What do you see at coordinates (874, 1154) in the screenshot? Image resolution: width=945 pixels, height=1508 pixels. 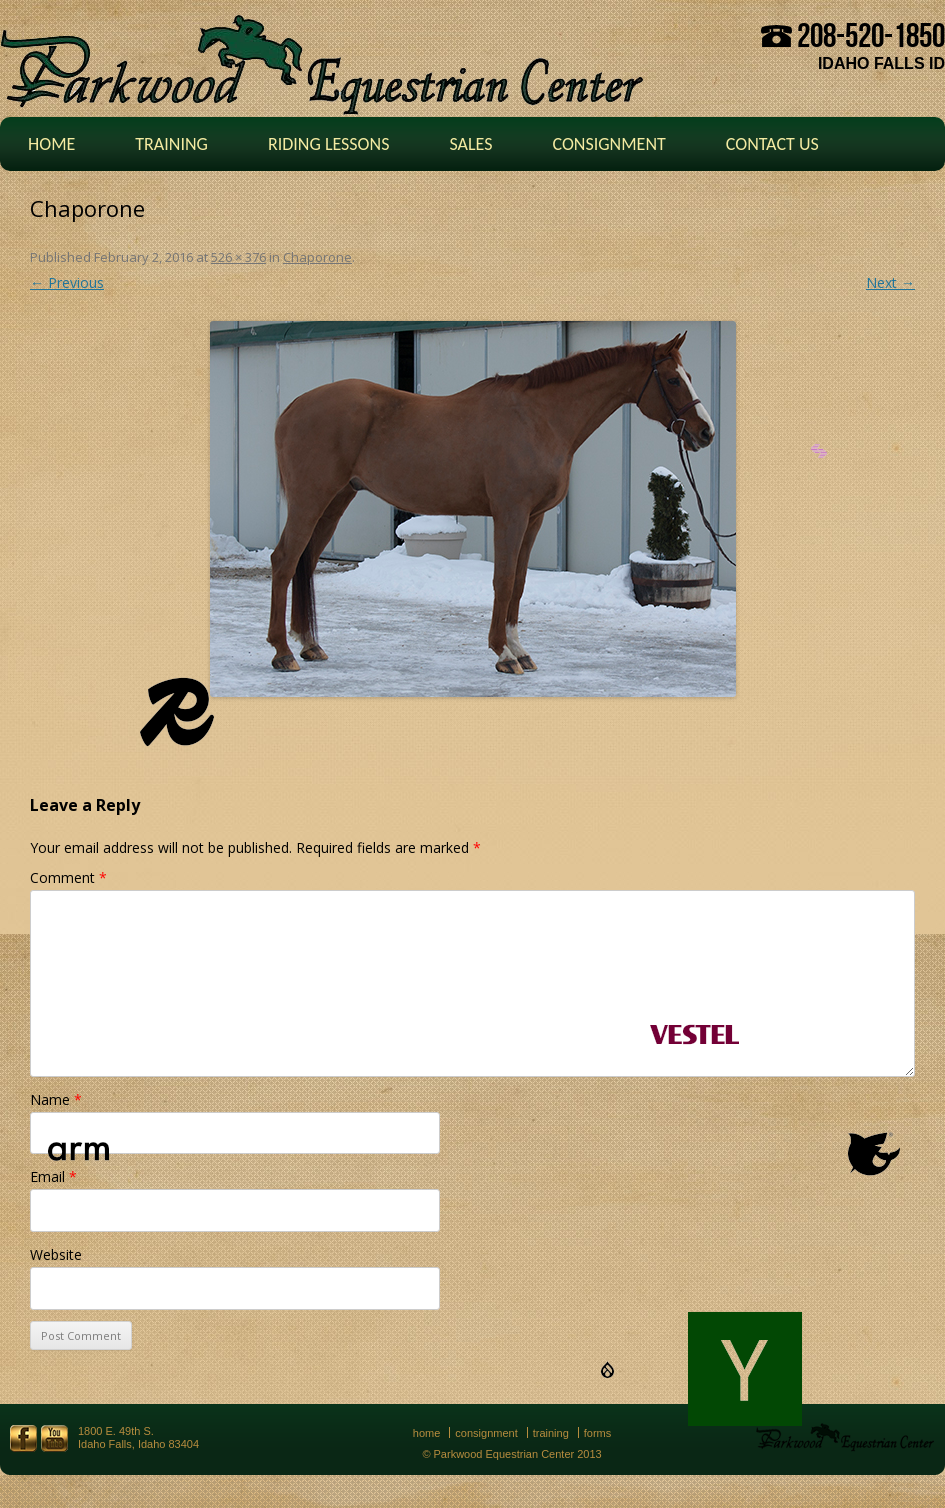 I see `freenas open-source storage software logo` at bounding box center [874, 1154].